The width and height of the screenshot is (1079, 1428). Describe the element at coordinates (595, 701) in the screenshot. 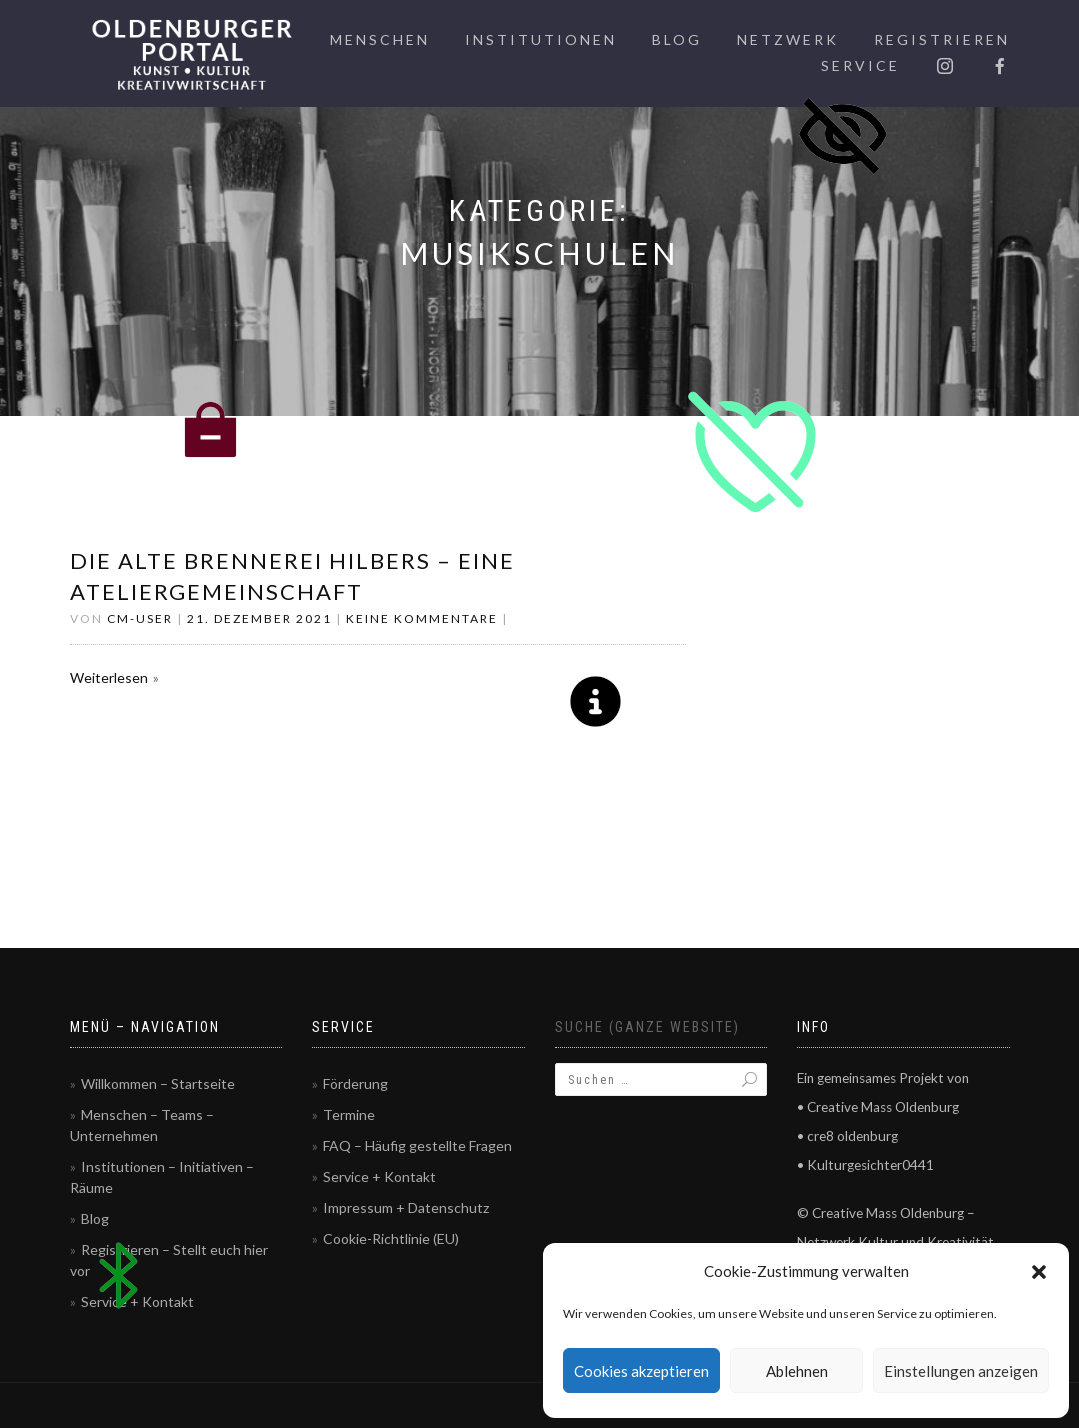

I see `view more information or details` at that location.